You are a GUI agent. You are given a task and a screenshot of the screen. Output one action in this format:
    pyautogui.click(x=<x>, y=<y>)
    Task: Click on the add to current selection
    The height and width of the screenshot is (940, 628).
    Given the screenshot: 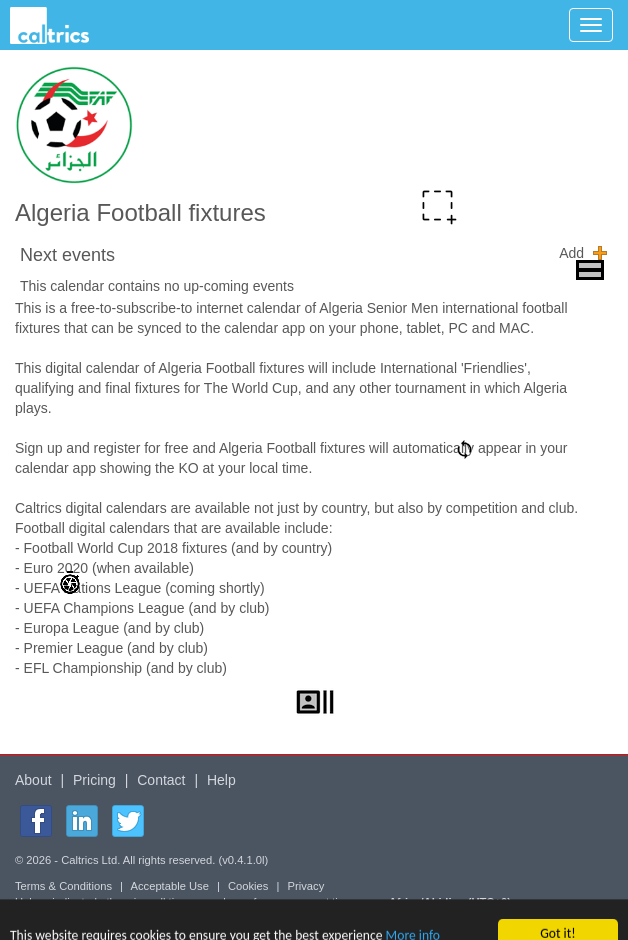 What is the action you would take?
    pyautogui.click(x=437, y=205)
    